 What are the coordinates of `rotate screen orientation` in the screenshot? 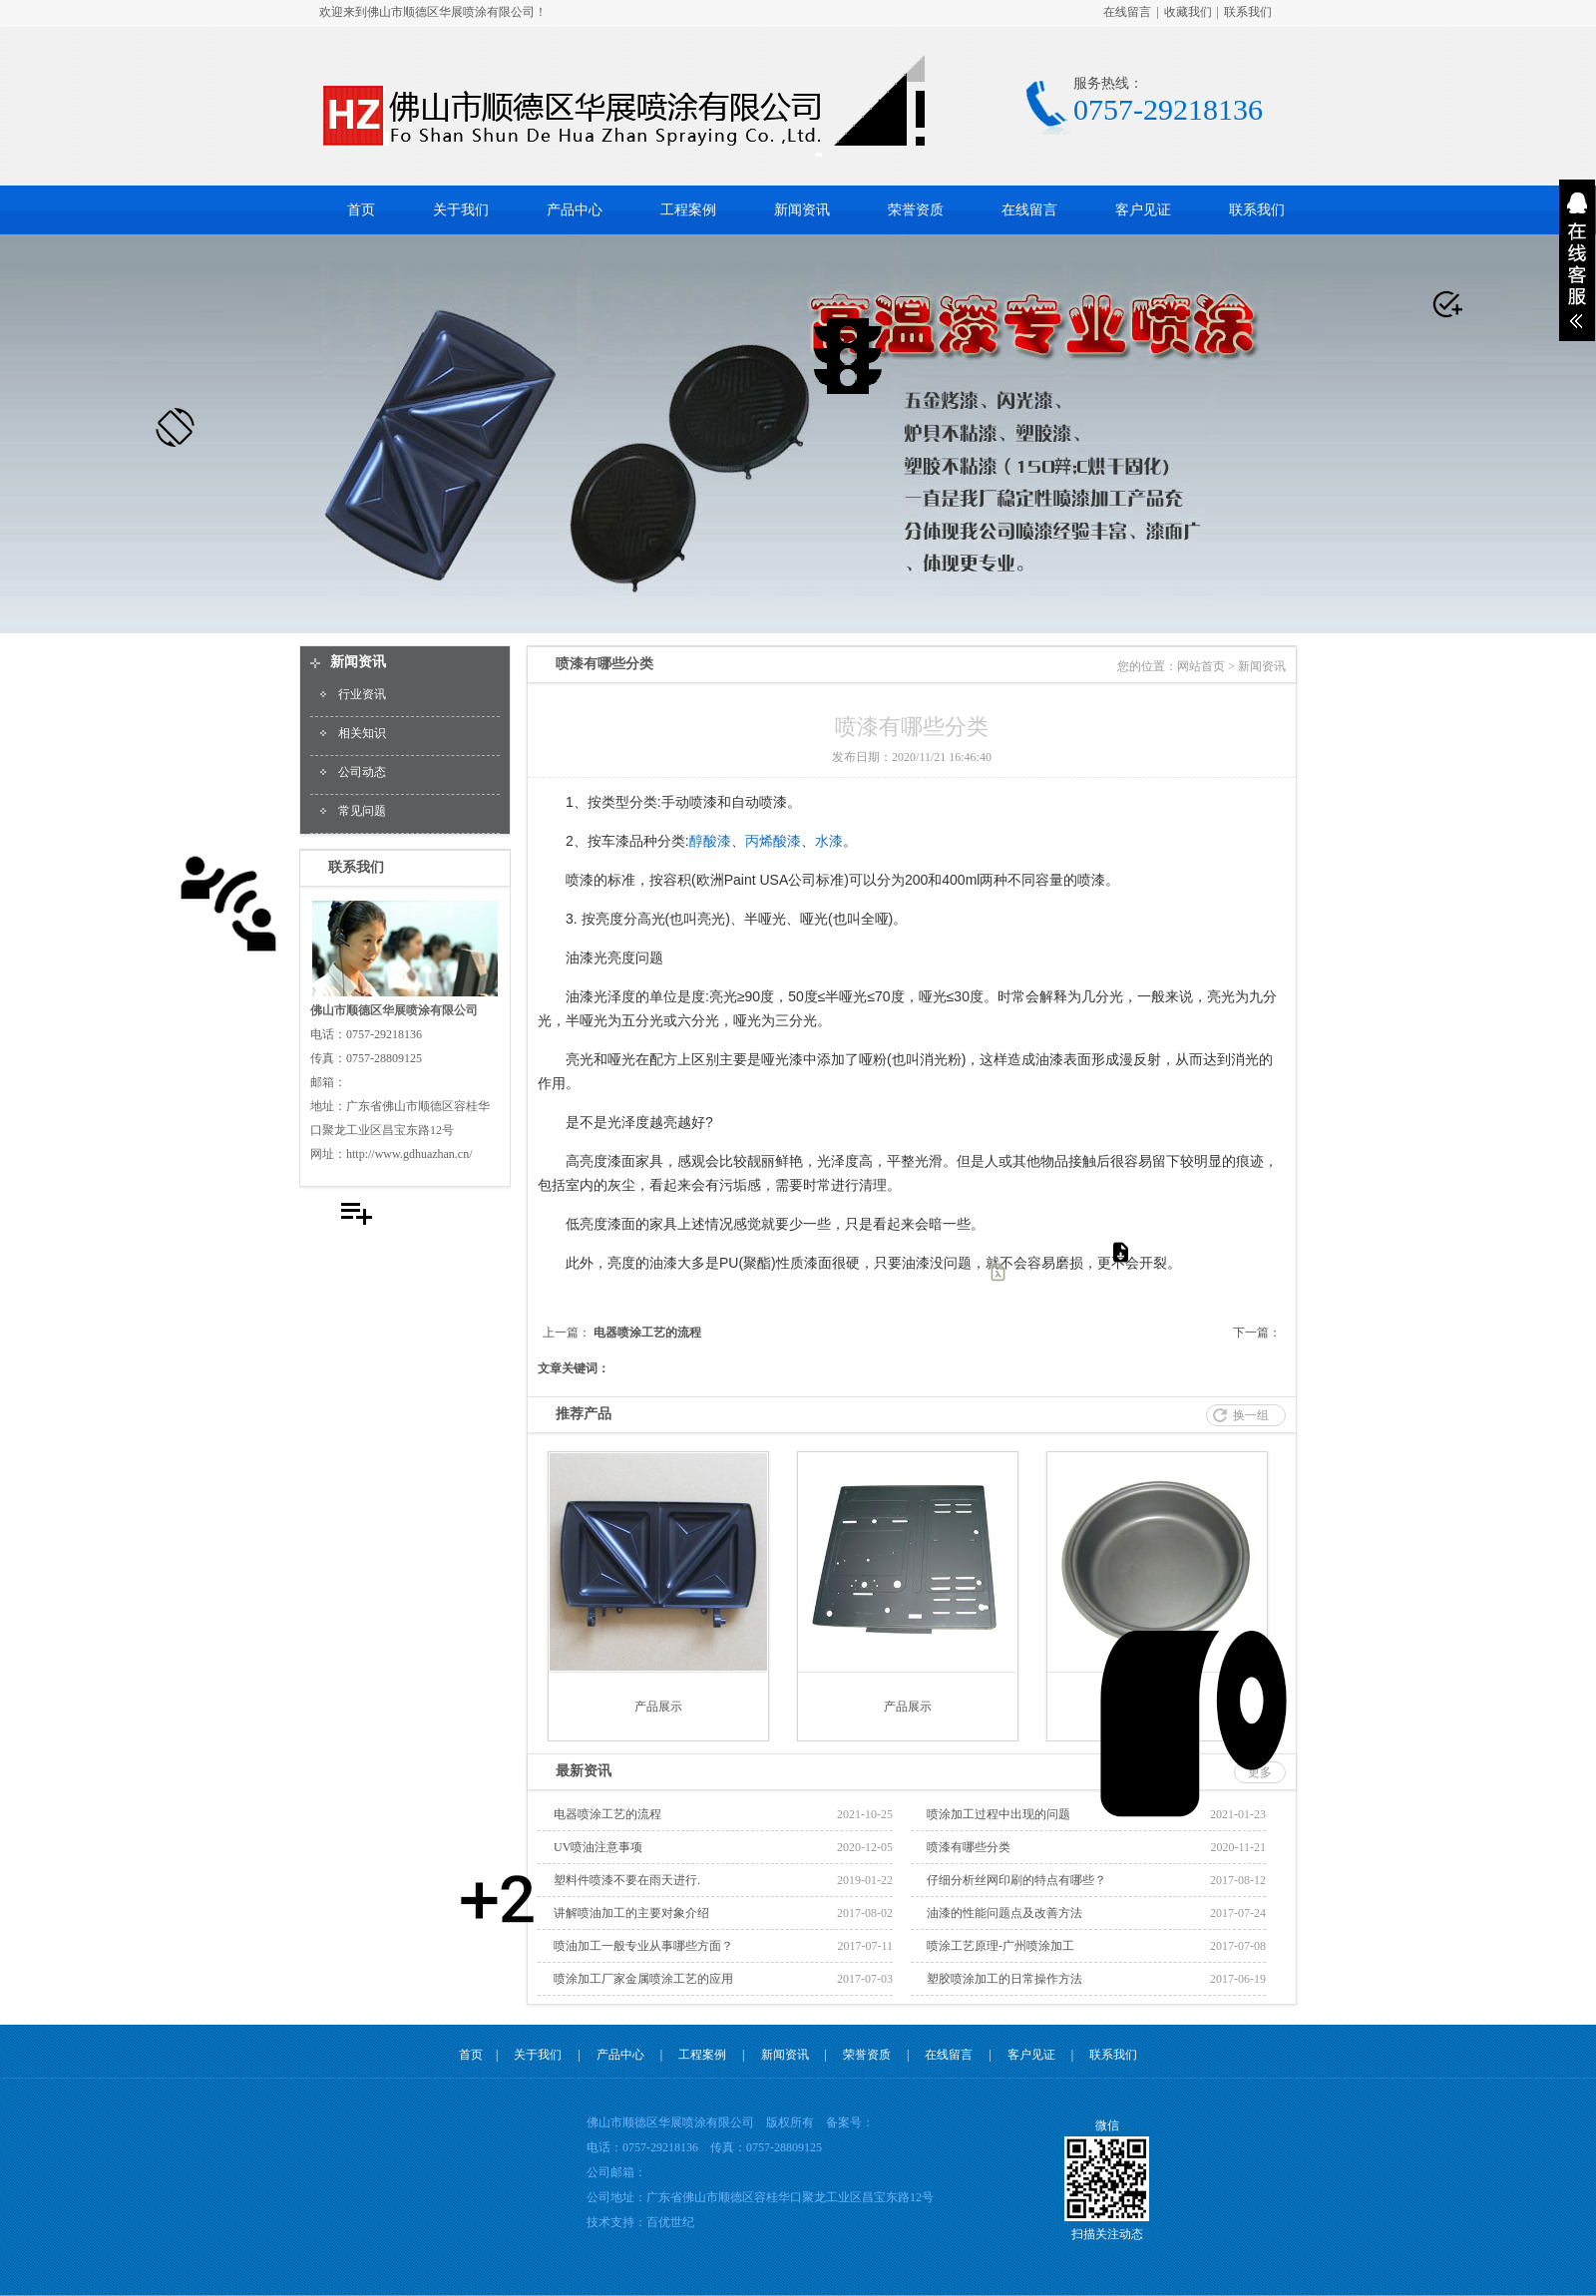 It's located at (175, 427).